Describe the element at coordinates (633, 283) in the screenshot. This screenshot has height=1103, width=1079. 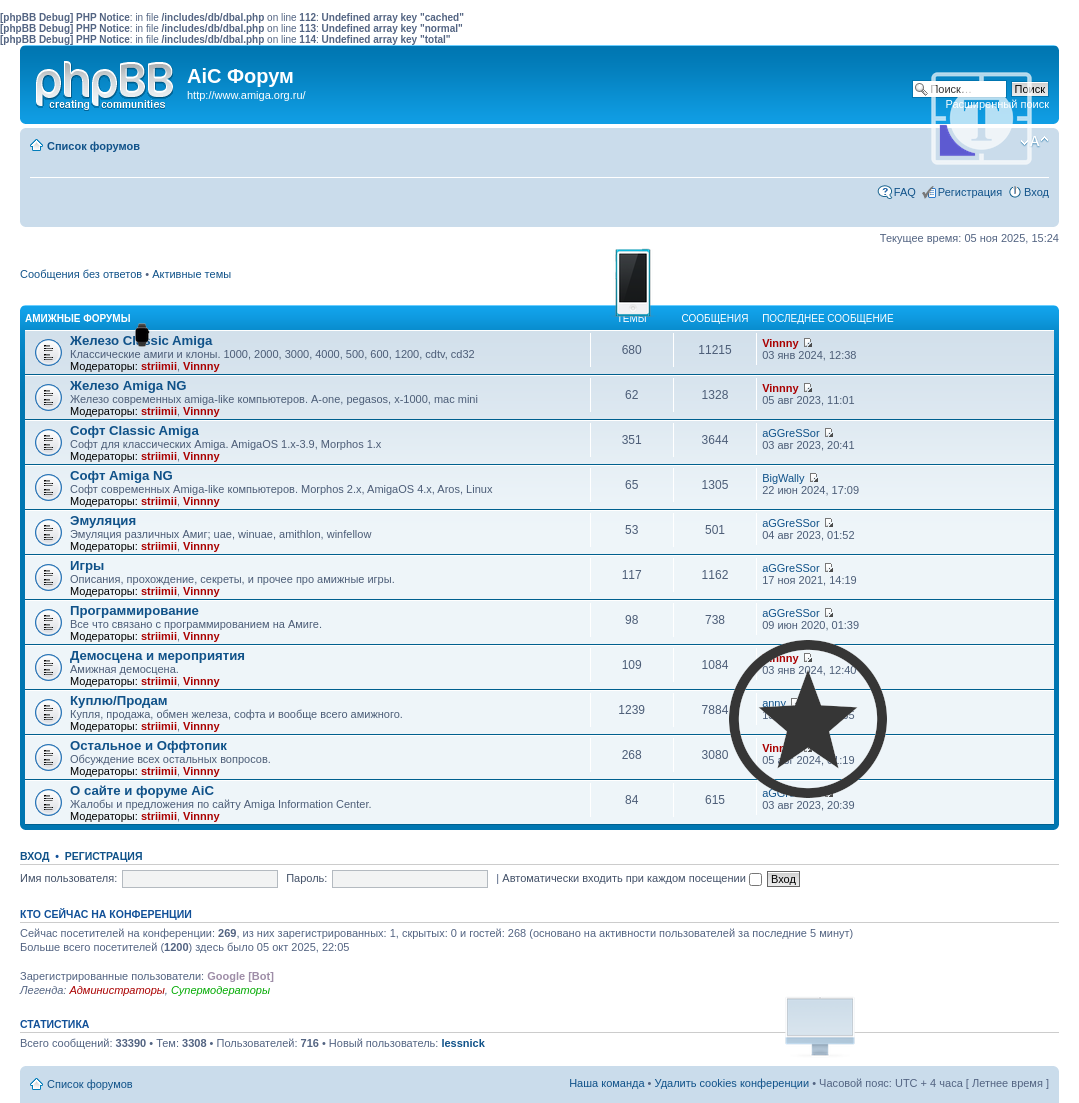
I see `iPod nano device connected` at that location.